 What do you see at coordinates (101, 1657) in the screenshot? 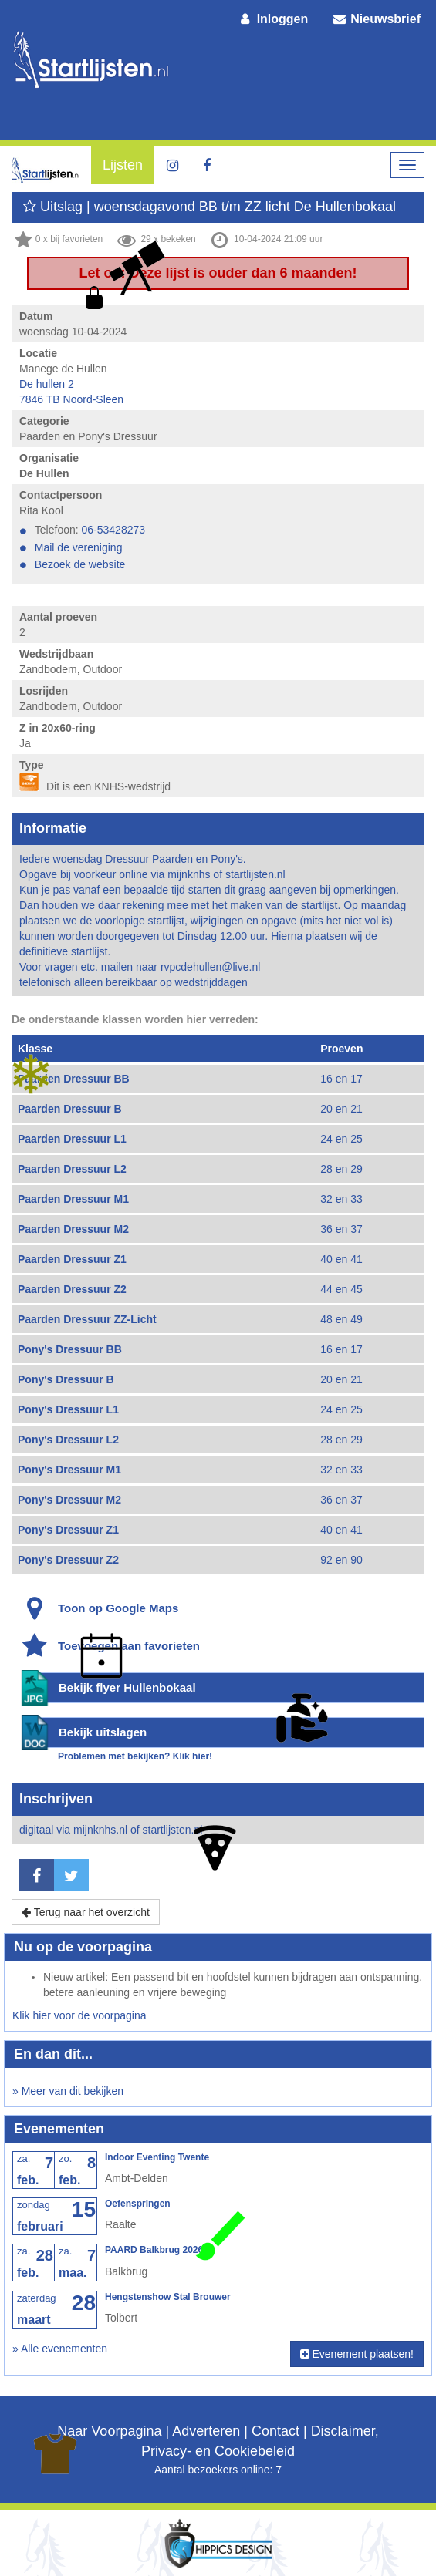
I see `indicates a calendar event or notification` at bounding box center [101, 1657].